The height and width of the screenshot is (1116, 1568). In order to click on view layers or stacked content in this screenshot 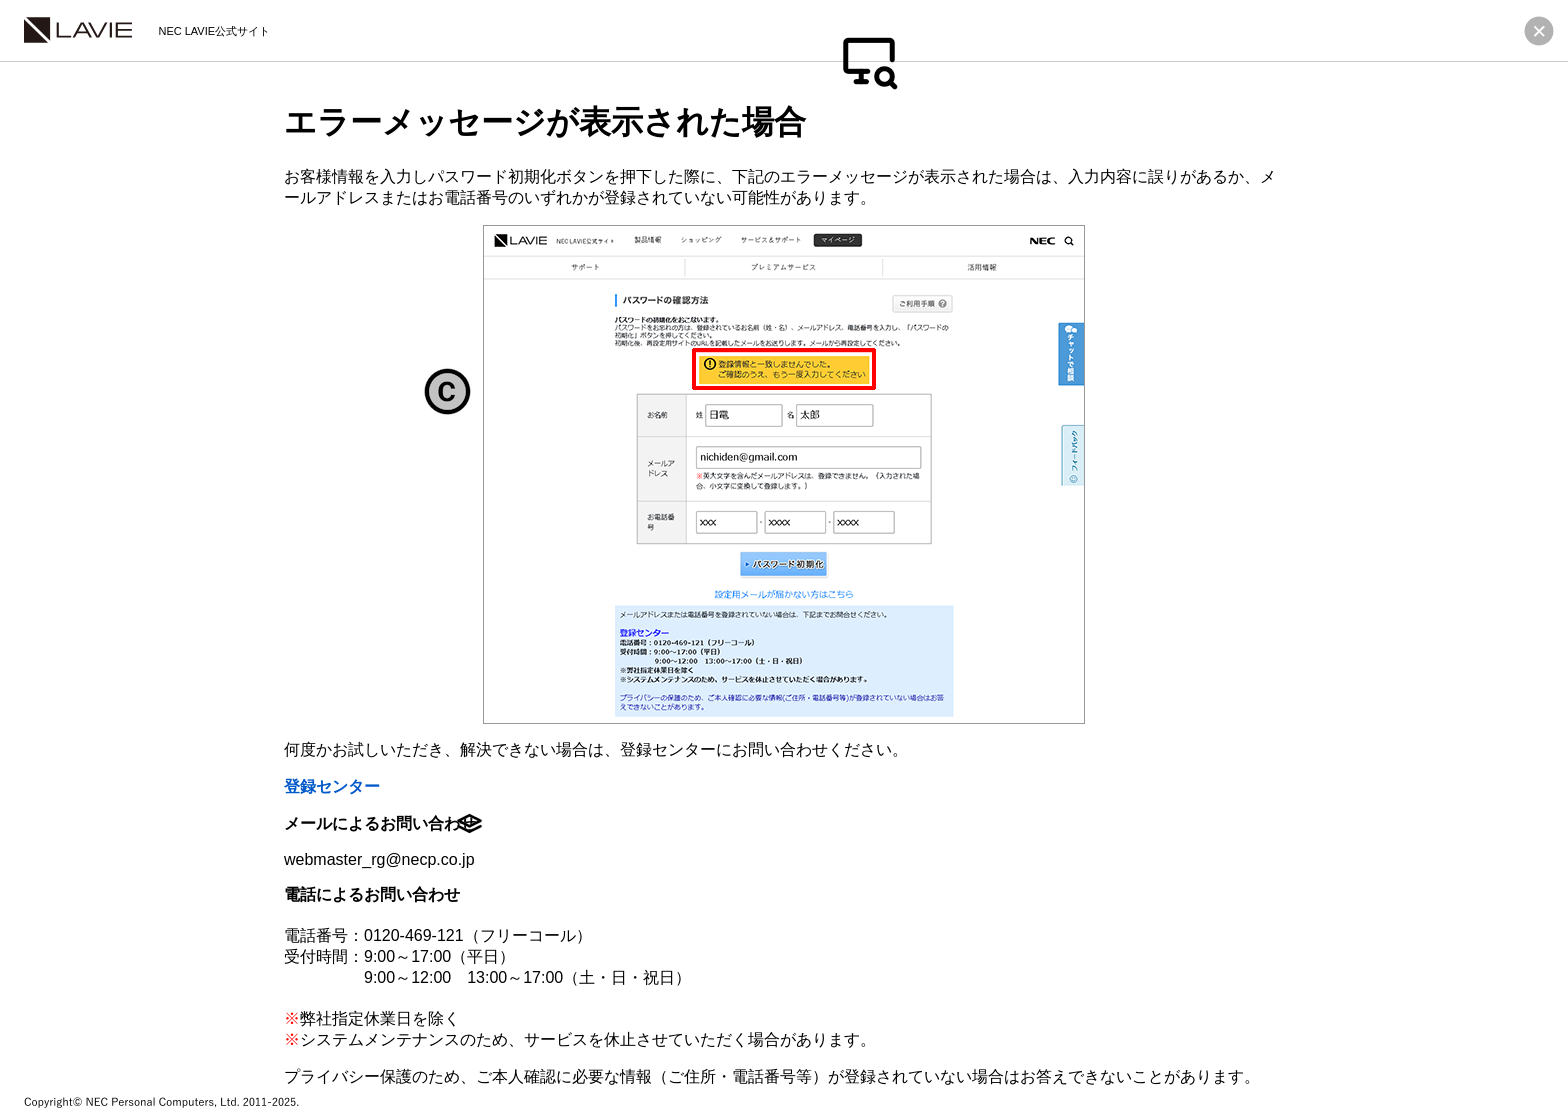, I will do `click(469, 823)`.